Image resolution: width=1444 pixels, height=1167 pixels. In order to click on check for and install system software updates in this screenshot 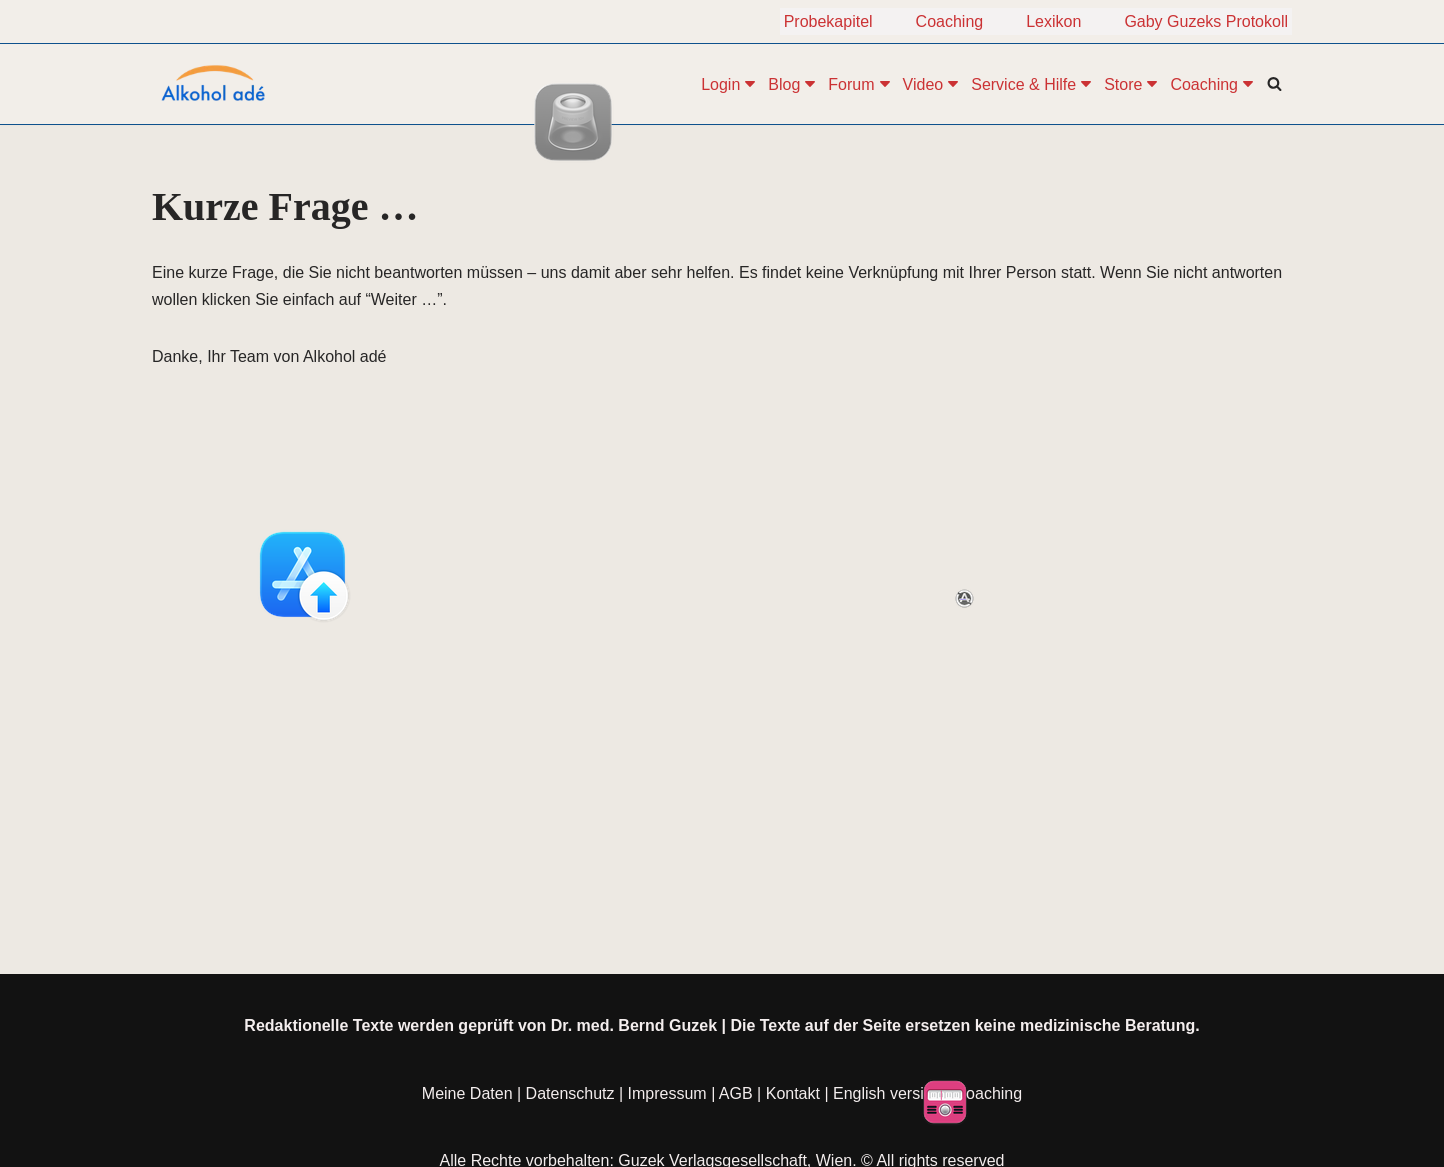, I will do `click(302, 574)`.